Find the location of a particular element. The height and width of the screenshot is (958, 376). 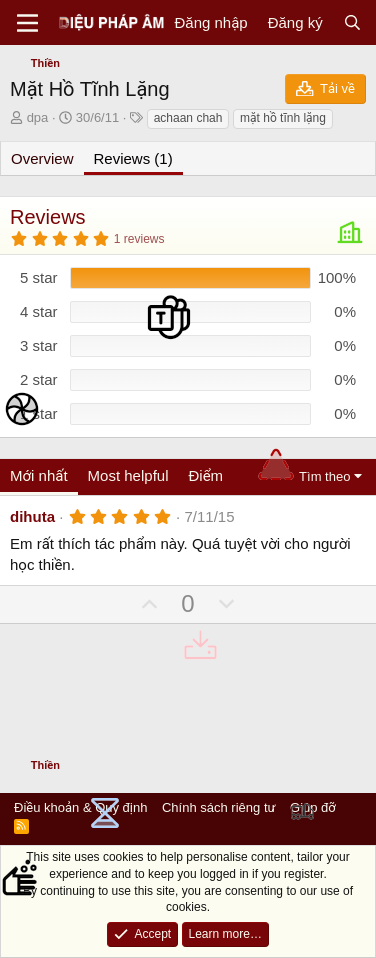

indicates a draft or incomplete state is located at coordinates (276, 465).